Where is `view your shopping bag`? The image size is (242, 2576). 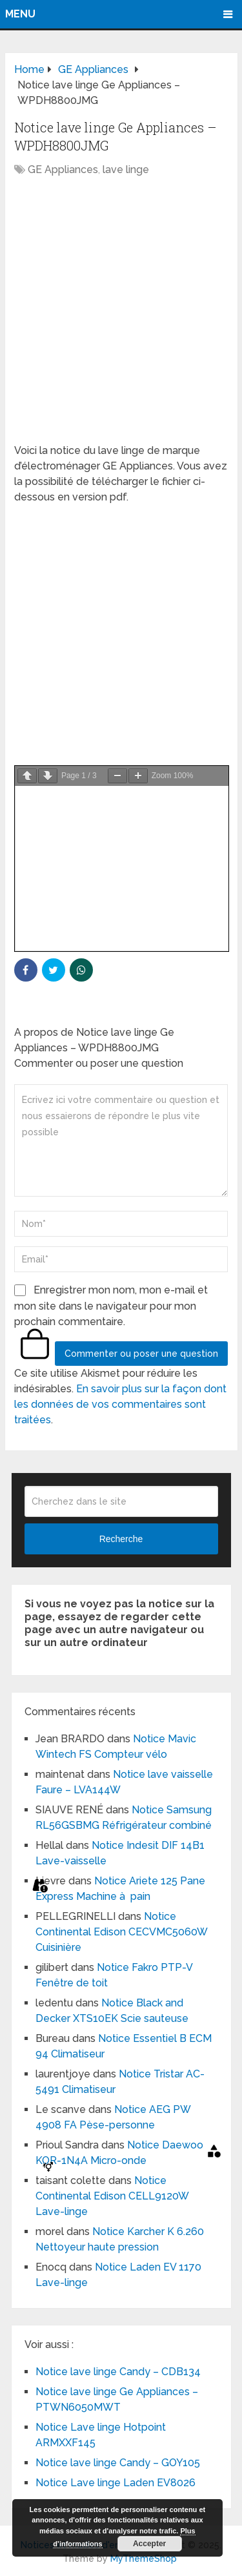 view your shopping bag is located at coordinates (35, 1344).